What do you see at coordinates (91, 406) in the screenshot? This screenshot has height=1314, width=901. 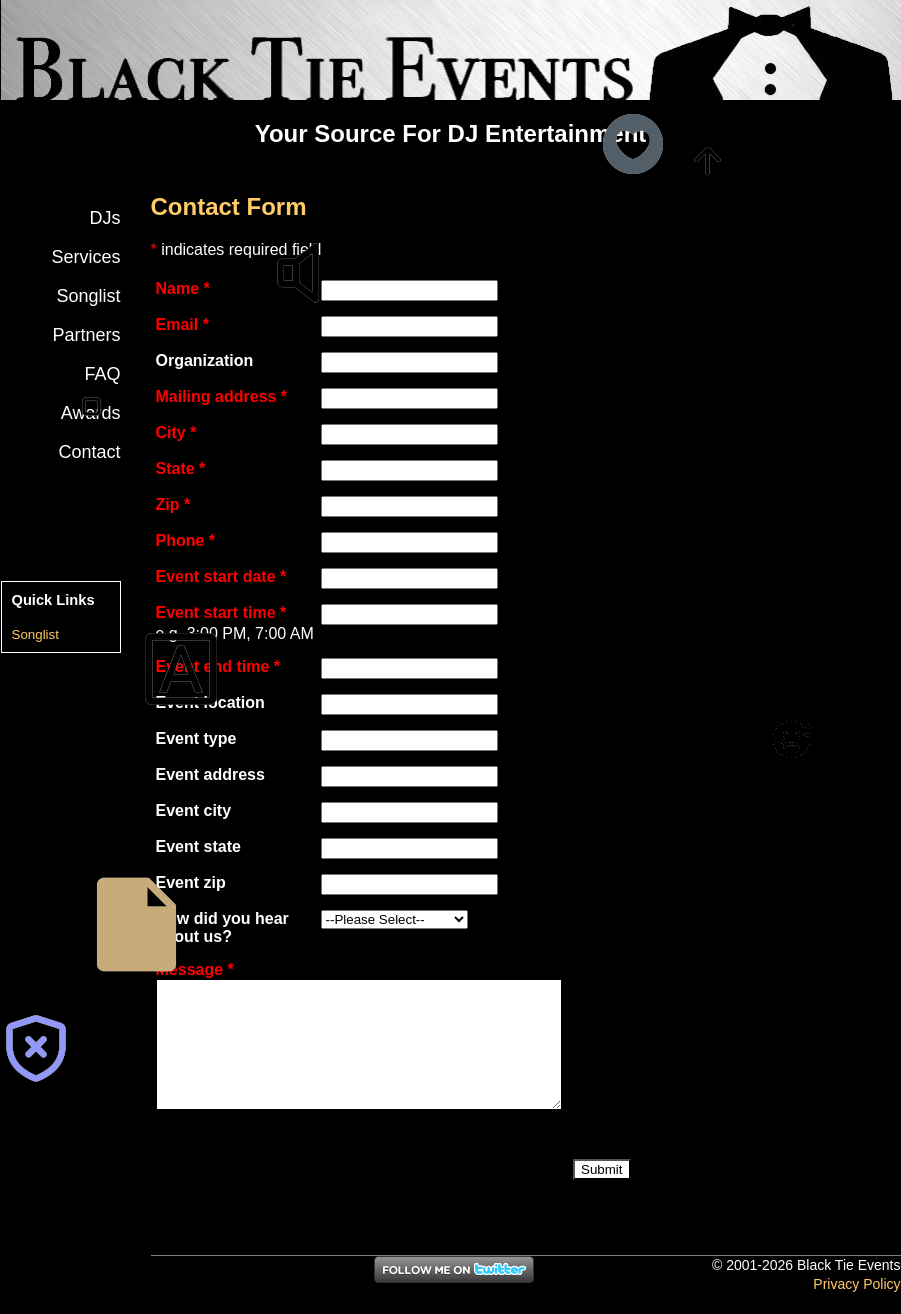 I see `stop media playback` at bounding box center [91, 406].